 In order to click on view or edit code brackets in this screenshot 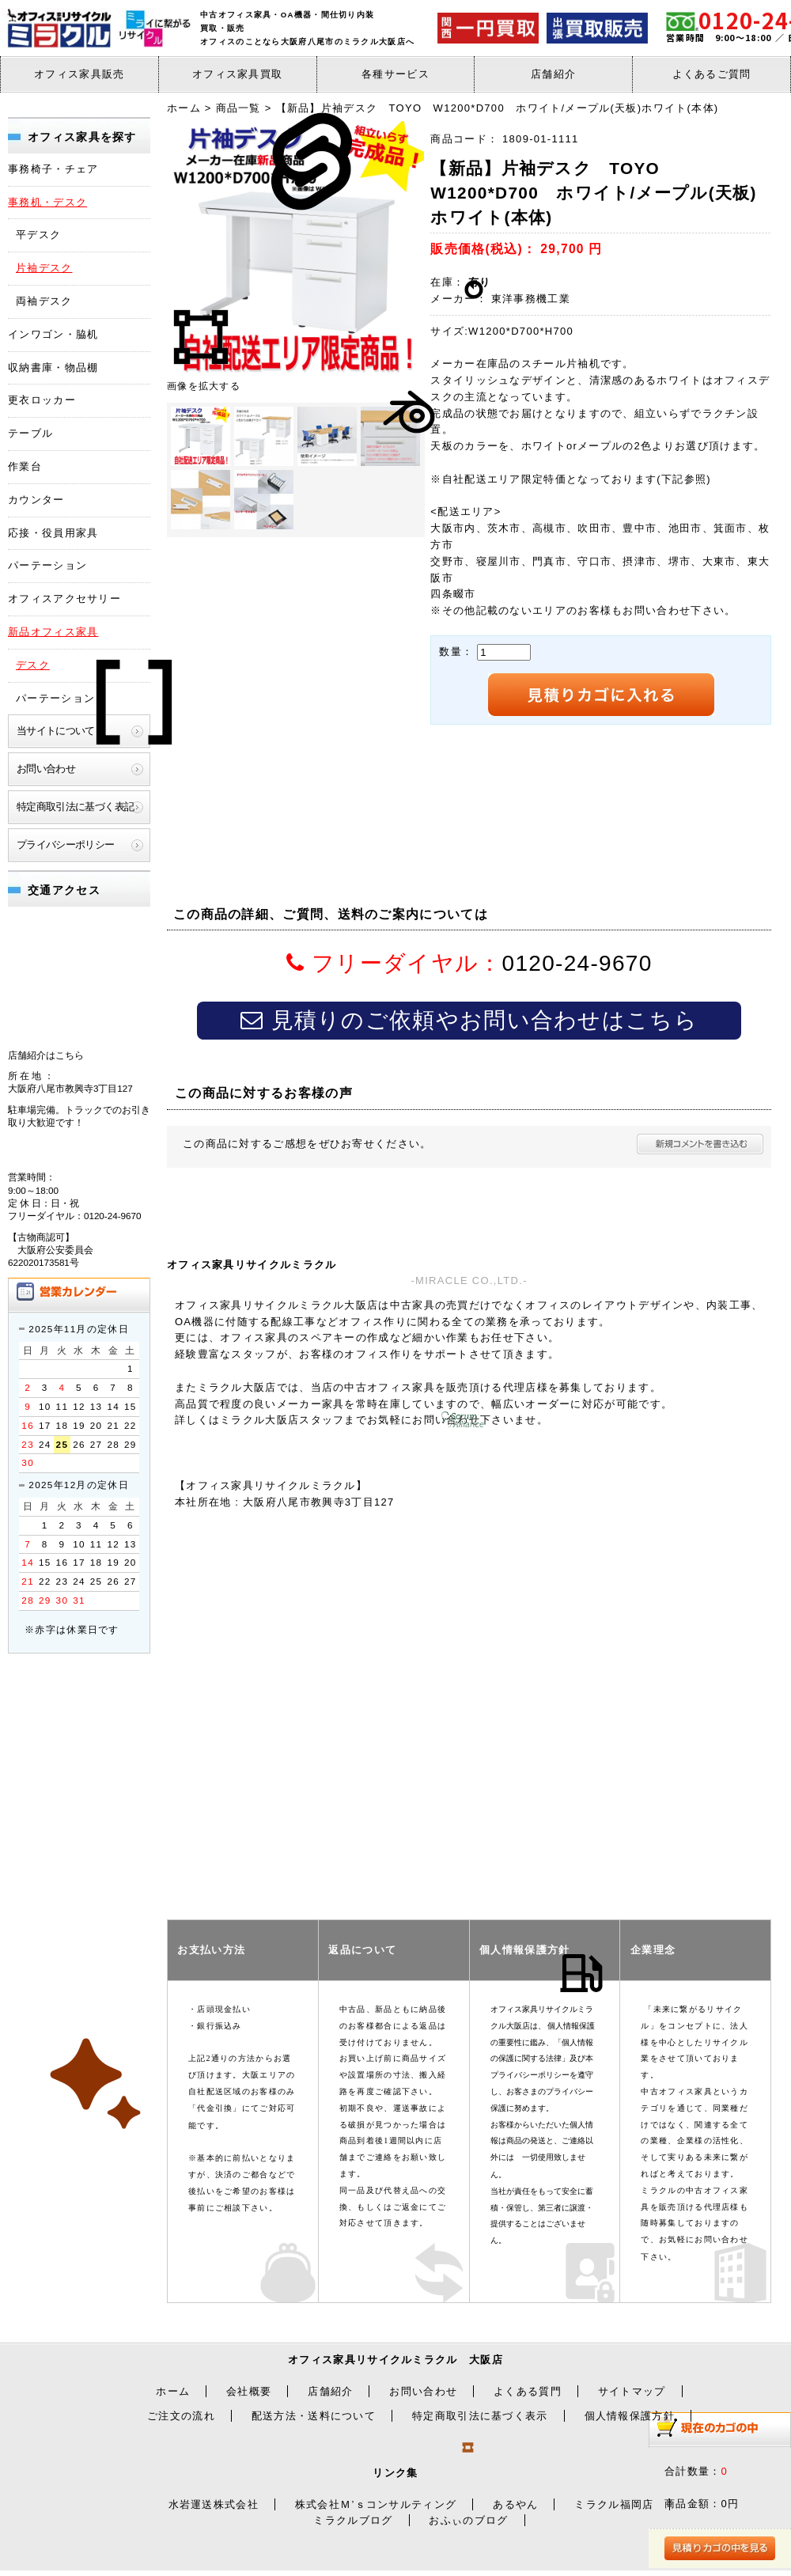, I will do `click(134, 702)`.